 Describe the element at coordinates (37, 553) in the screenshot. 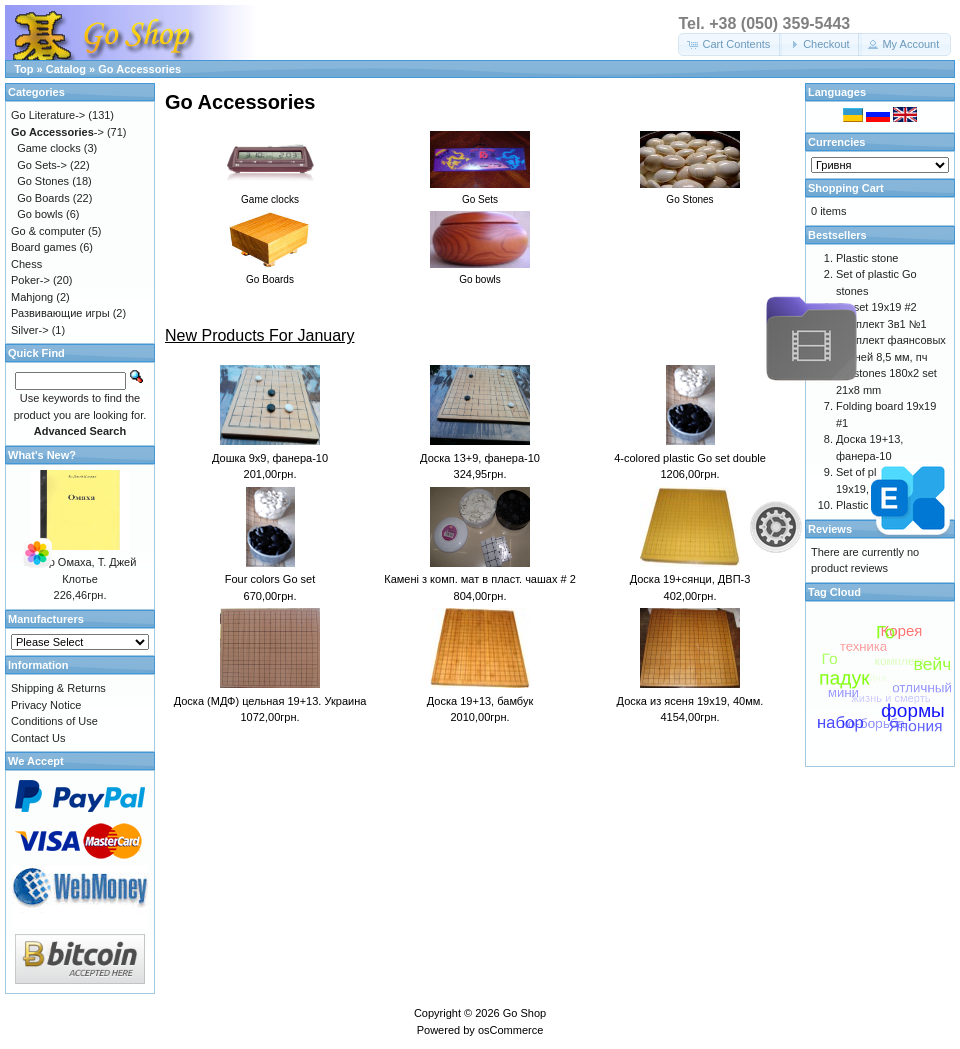

I see `open shotwell photo manager` at that location.